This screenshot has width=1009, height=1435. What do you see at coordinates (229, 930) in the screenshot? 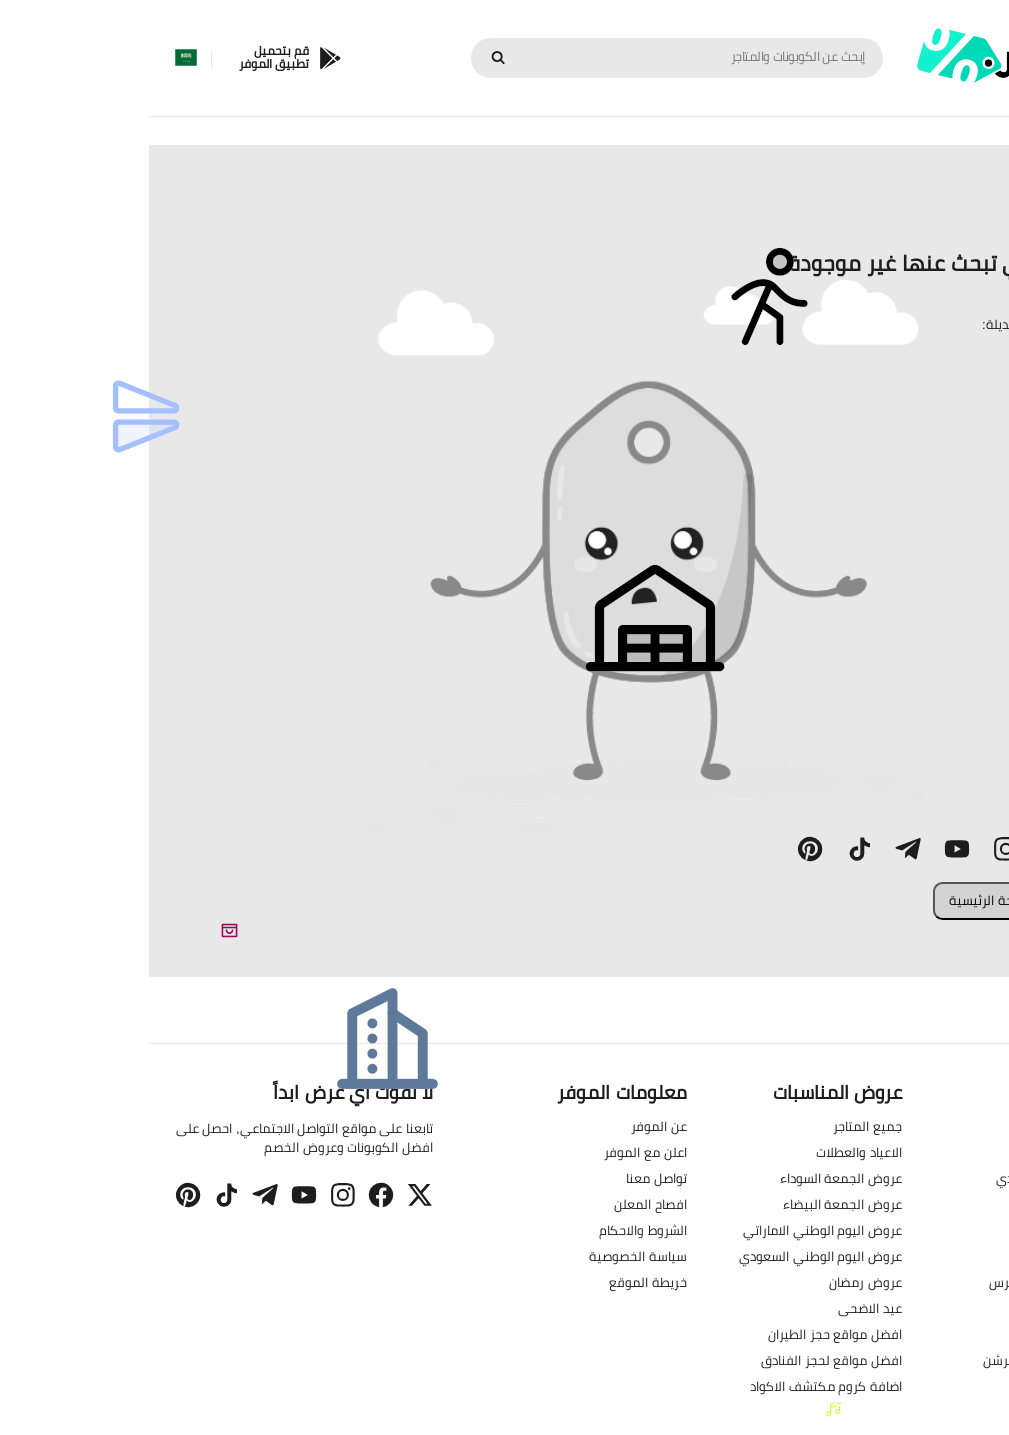
I see `view your shopping bag` at bounding box center [229, 930].